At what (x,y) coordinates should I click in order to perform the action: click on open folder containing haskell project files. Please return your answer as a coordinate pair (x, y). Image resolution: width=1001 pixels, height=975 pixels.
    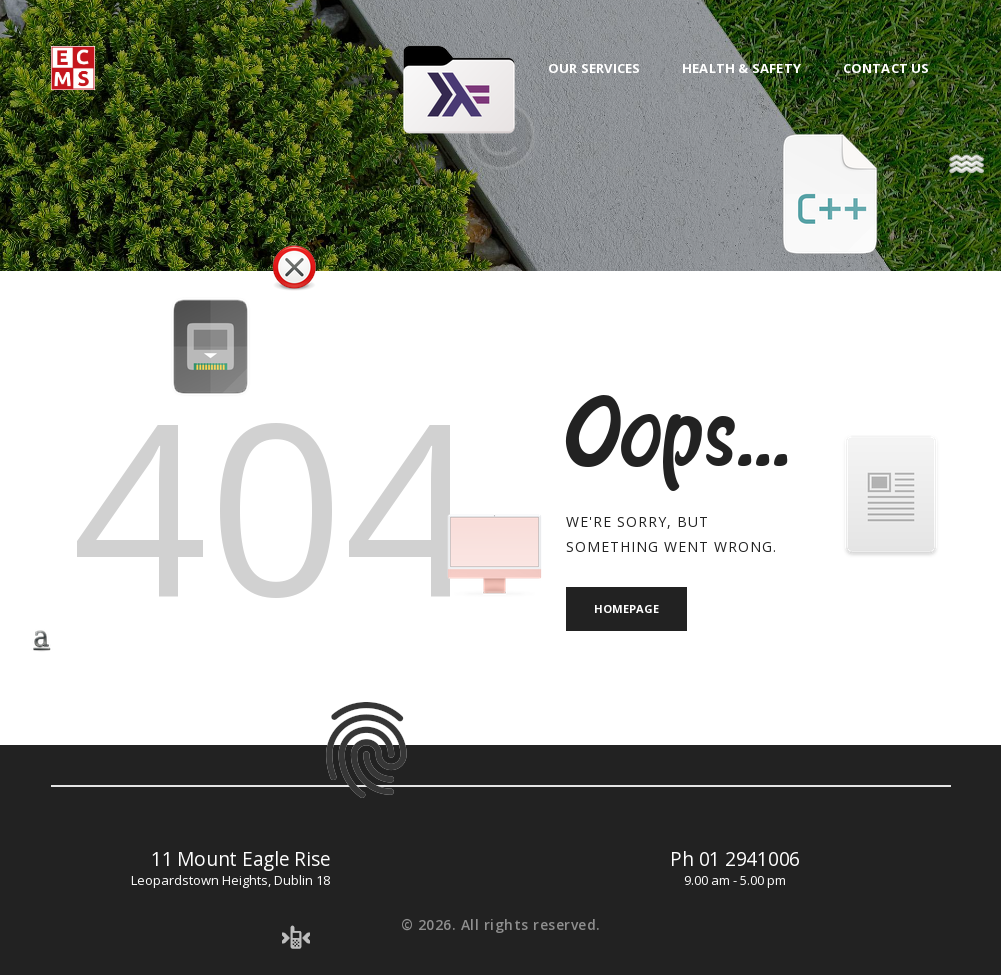
    Looking at the image, I should click on (458, 92).